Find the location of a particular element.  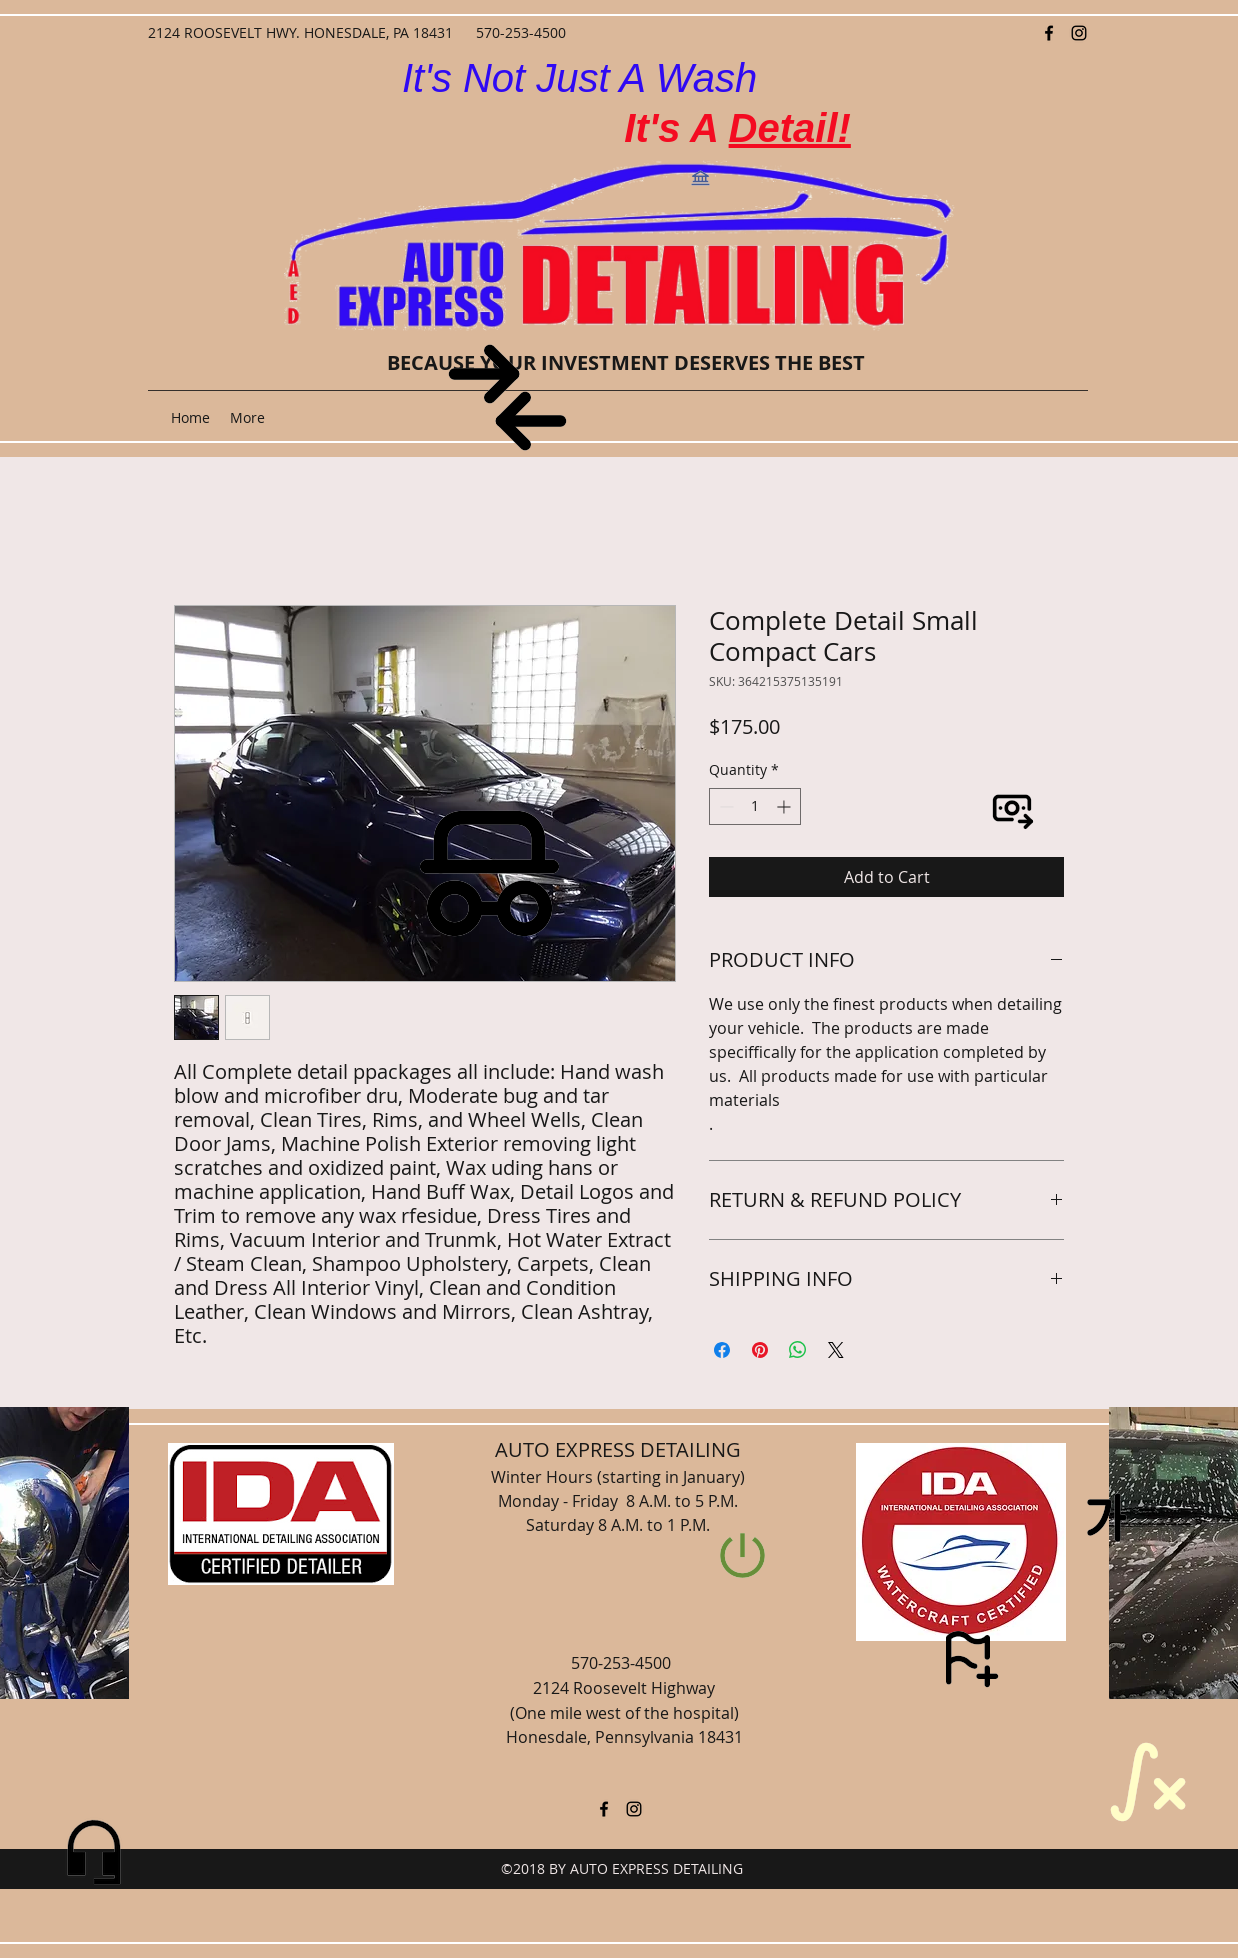

access banking or financial services is located at coordinates (700, 178).